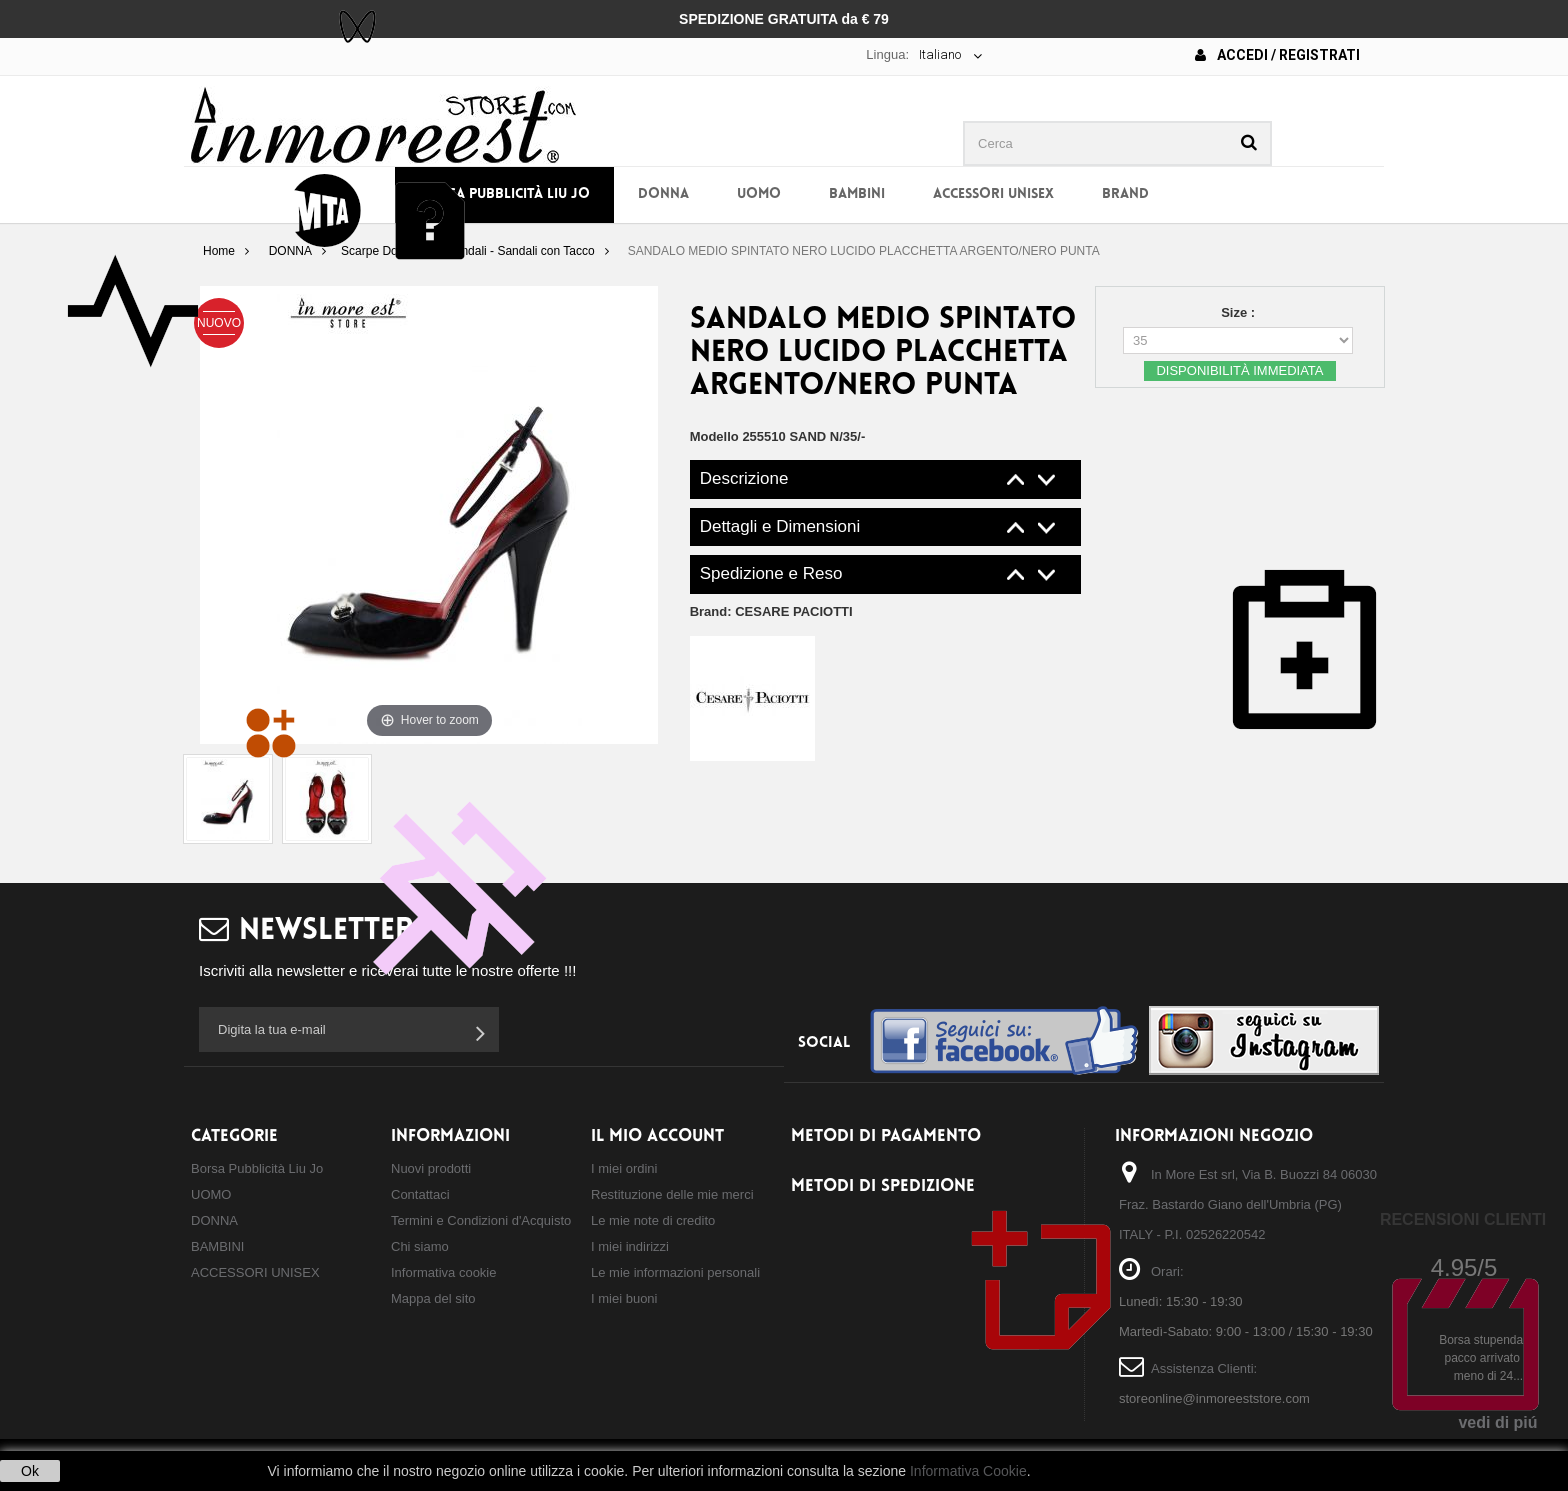  I want to click on access video or film editing tools, so click(1465, 1344).